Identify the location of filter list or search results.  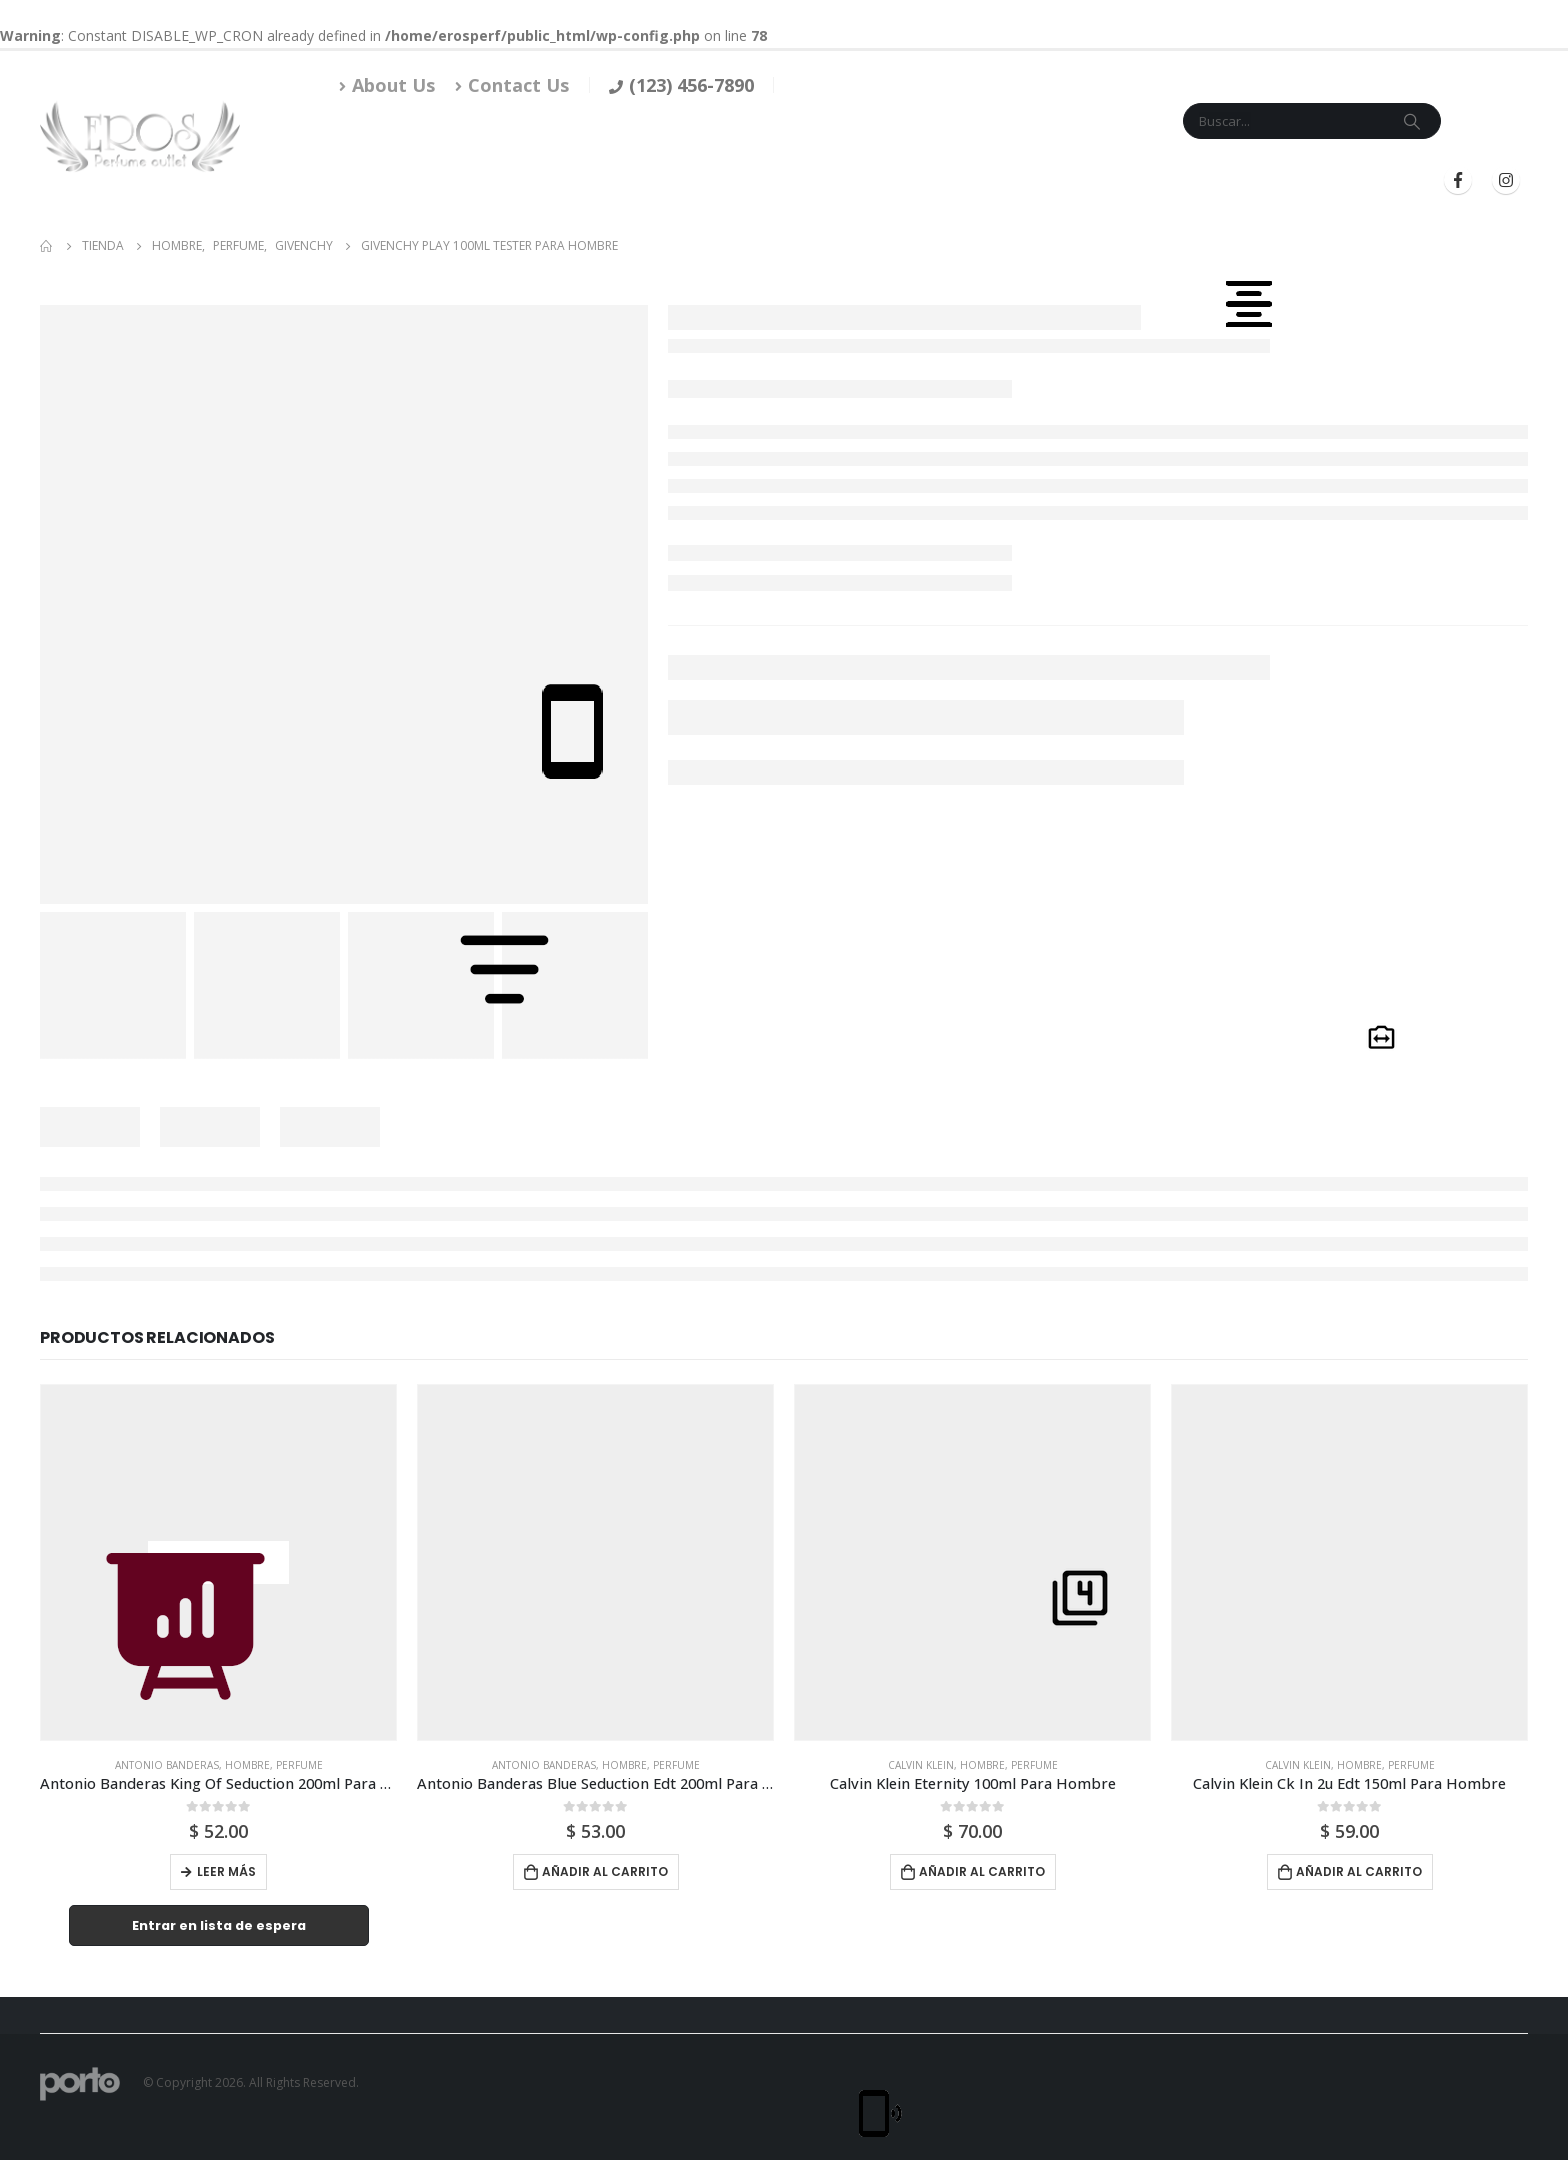
(504, 969).